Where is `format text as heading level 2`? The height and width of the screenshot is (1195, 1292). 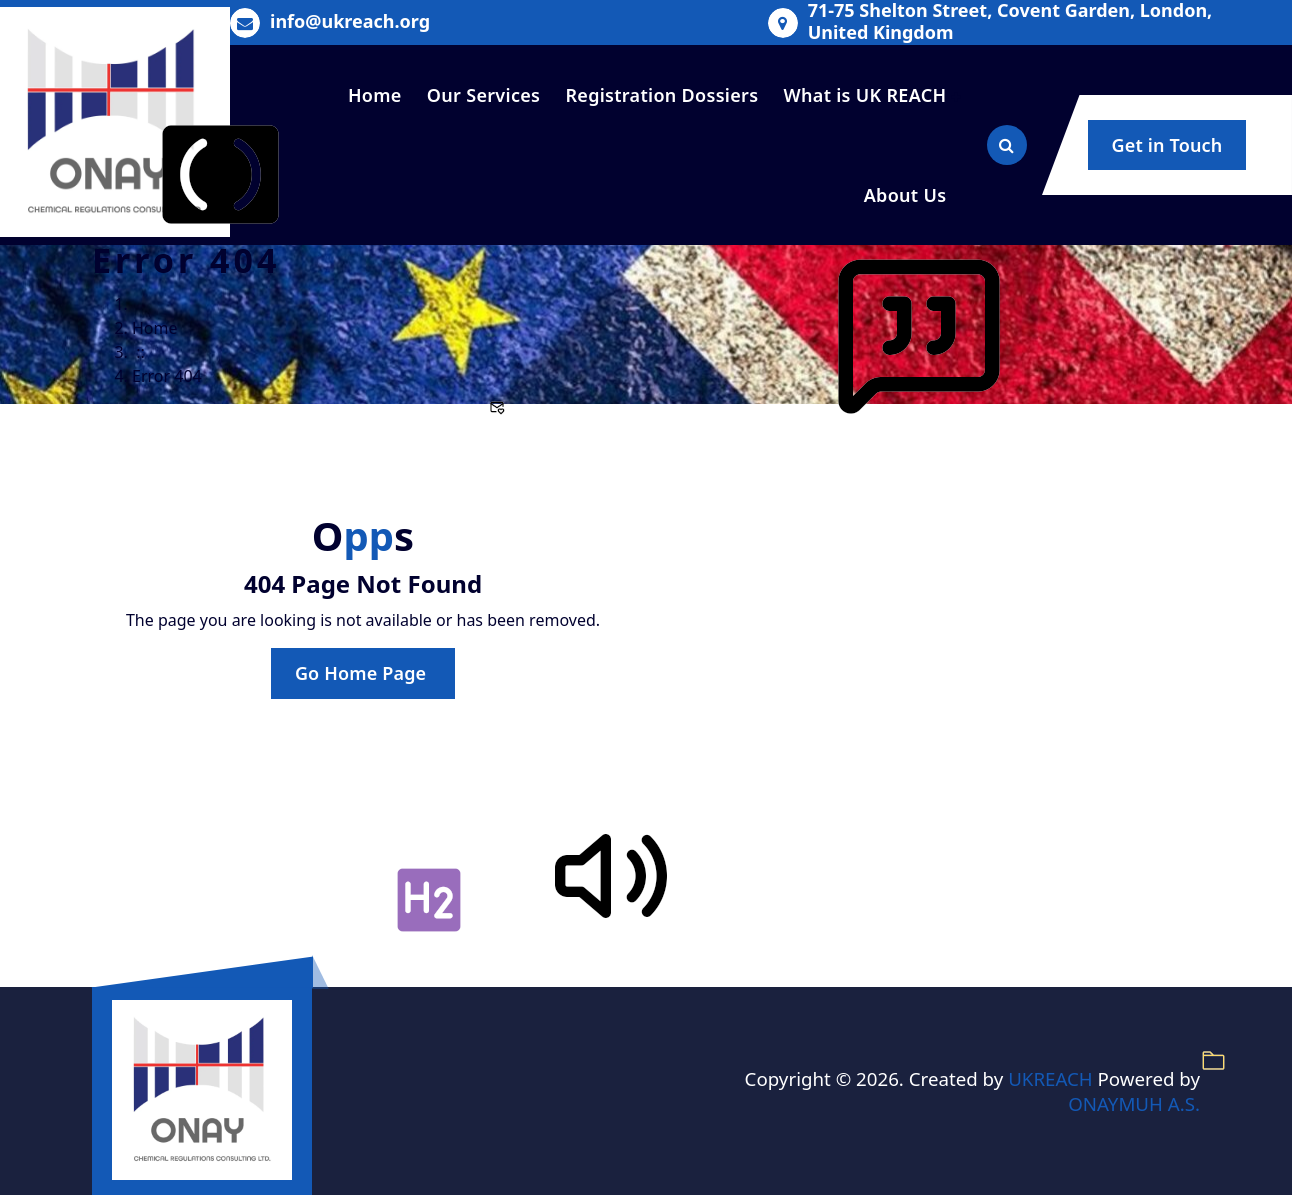 format text as heading level 2 is located at coordinates (429, 900).